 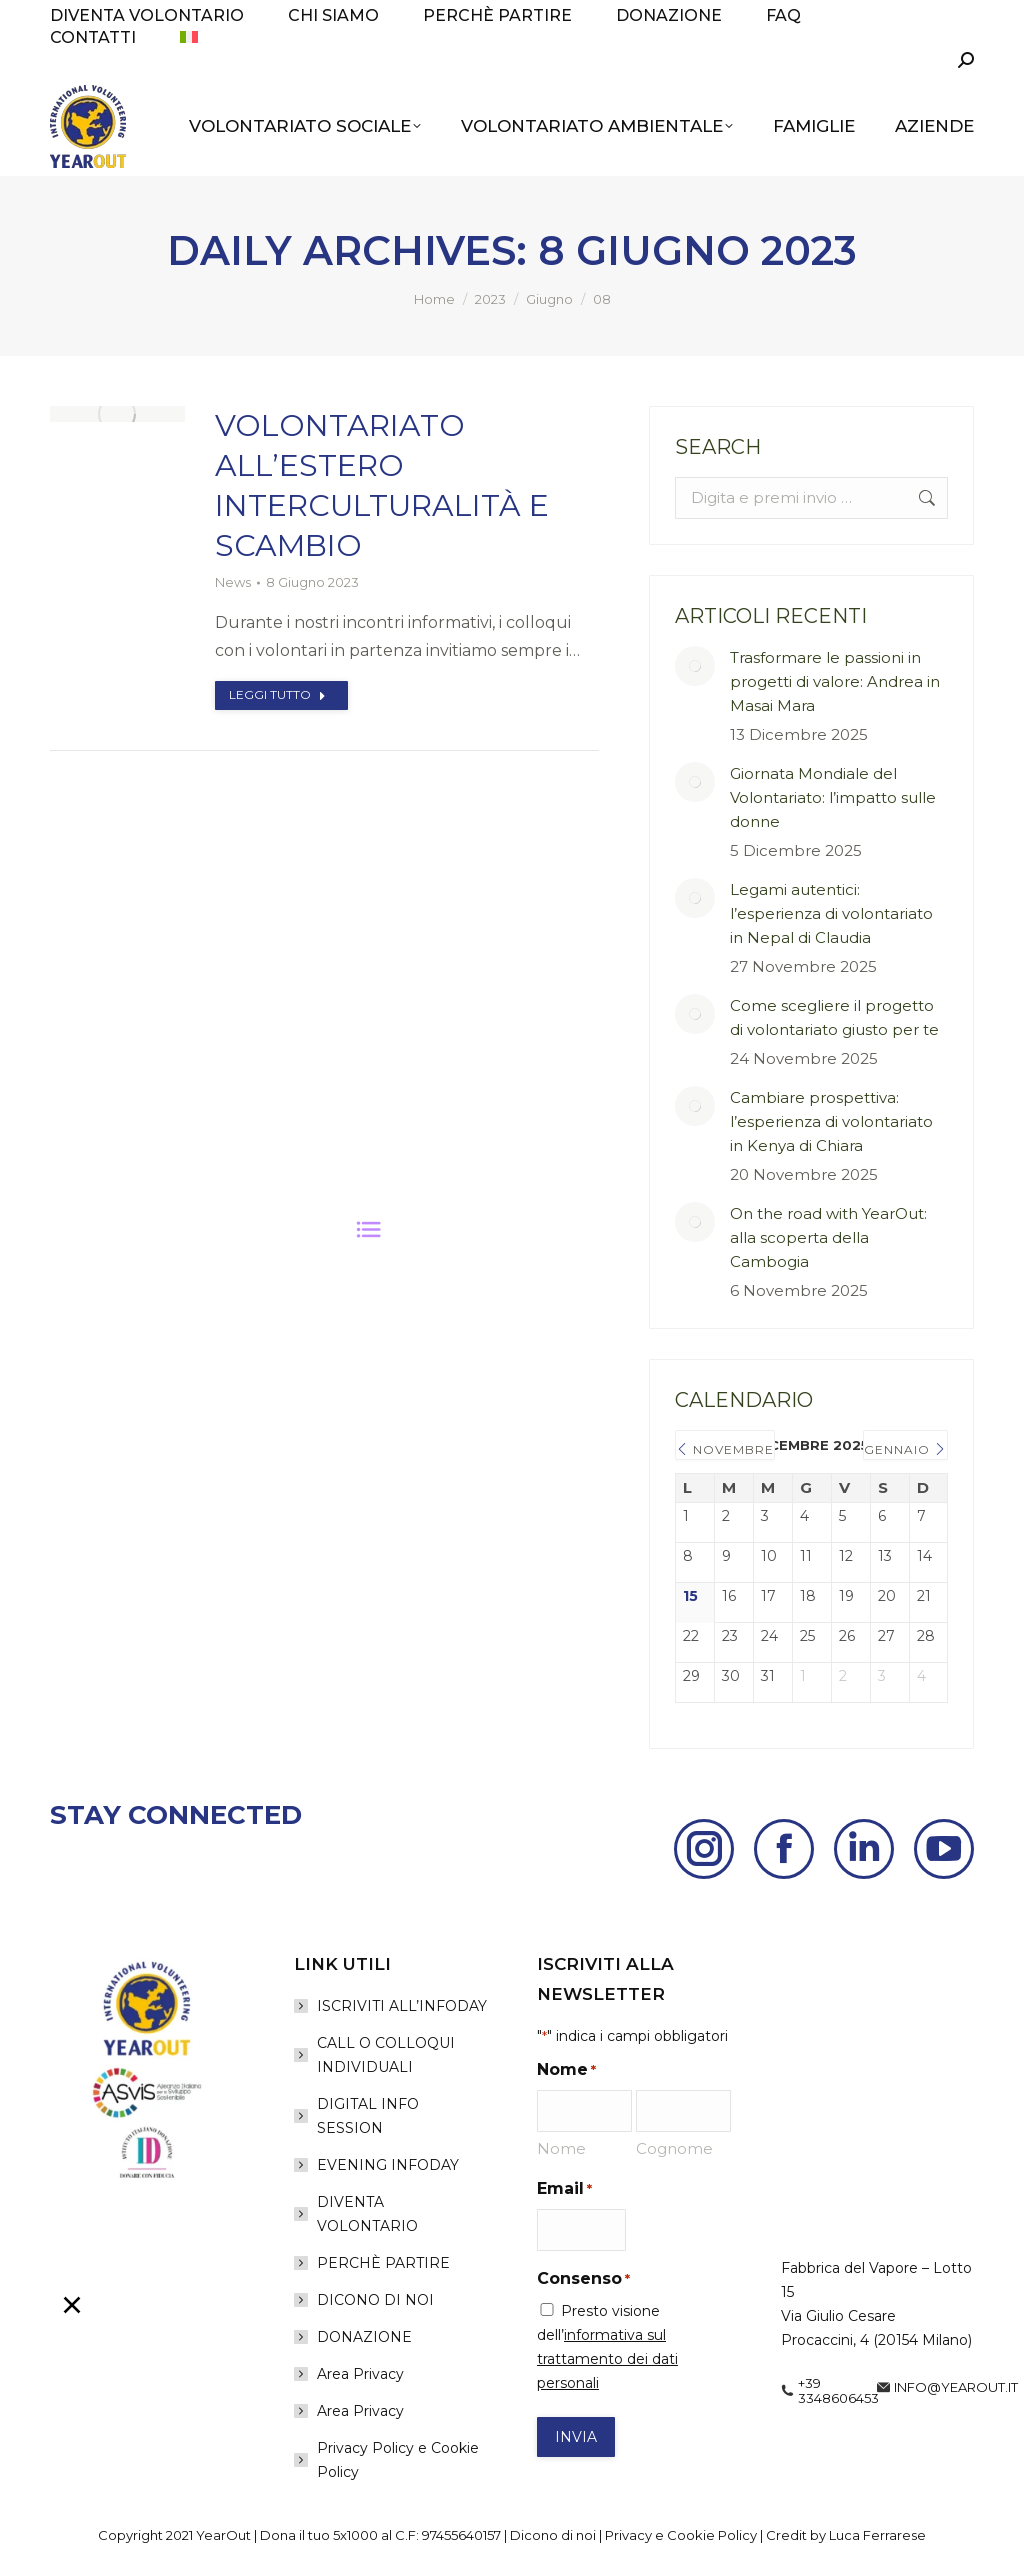 I want to click on close the current window or dialog, so click(x=72, y=2305).